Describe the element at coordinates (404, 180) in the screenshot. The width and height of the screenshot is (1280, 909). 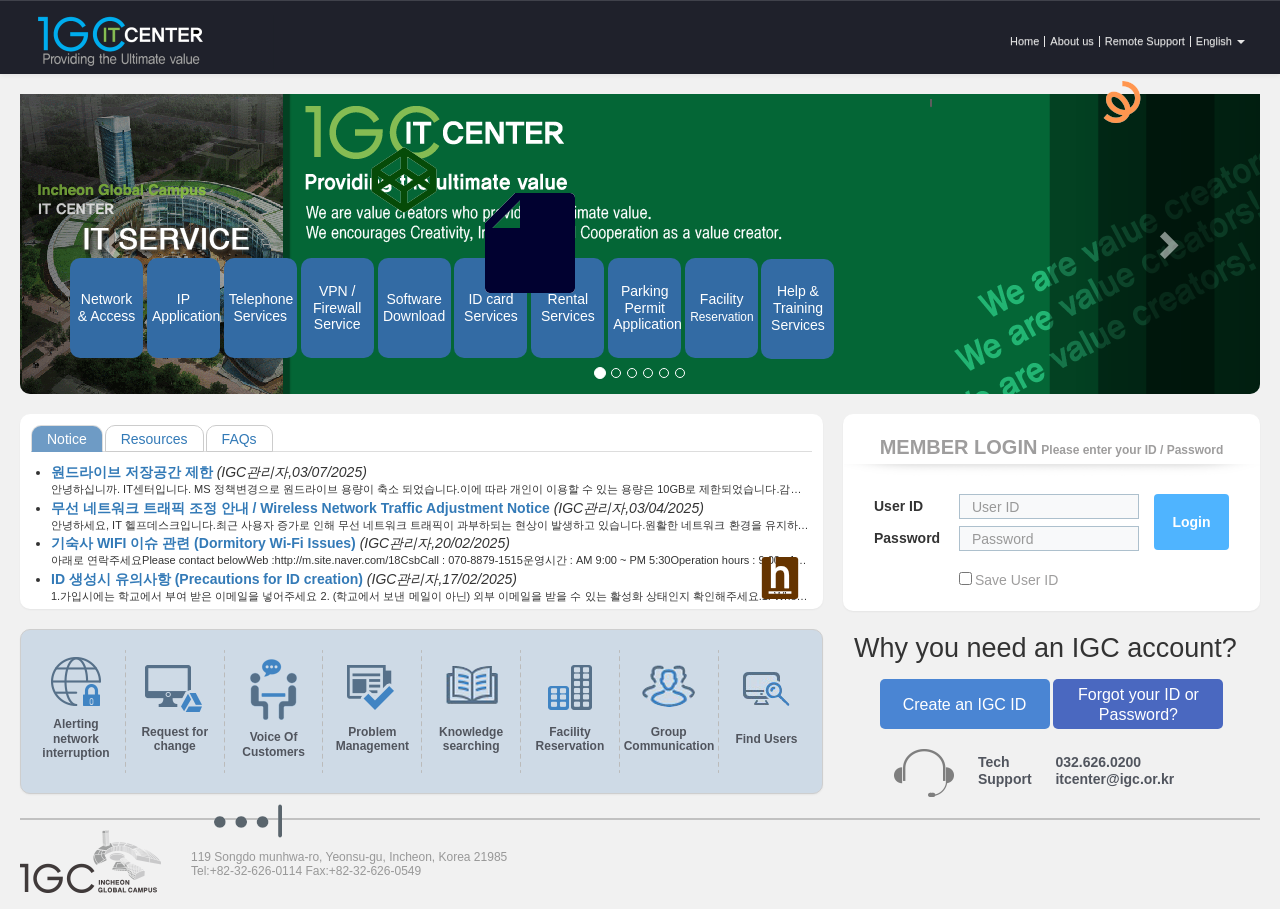
I see `open CodePen website or app` at that location.